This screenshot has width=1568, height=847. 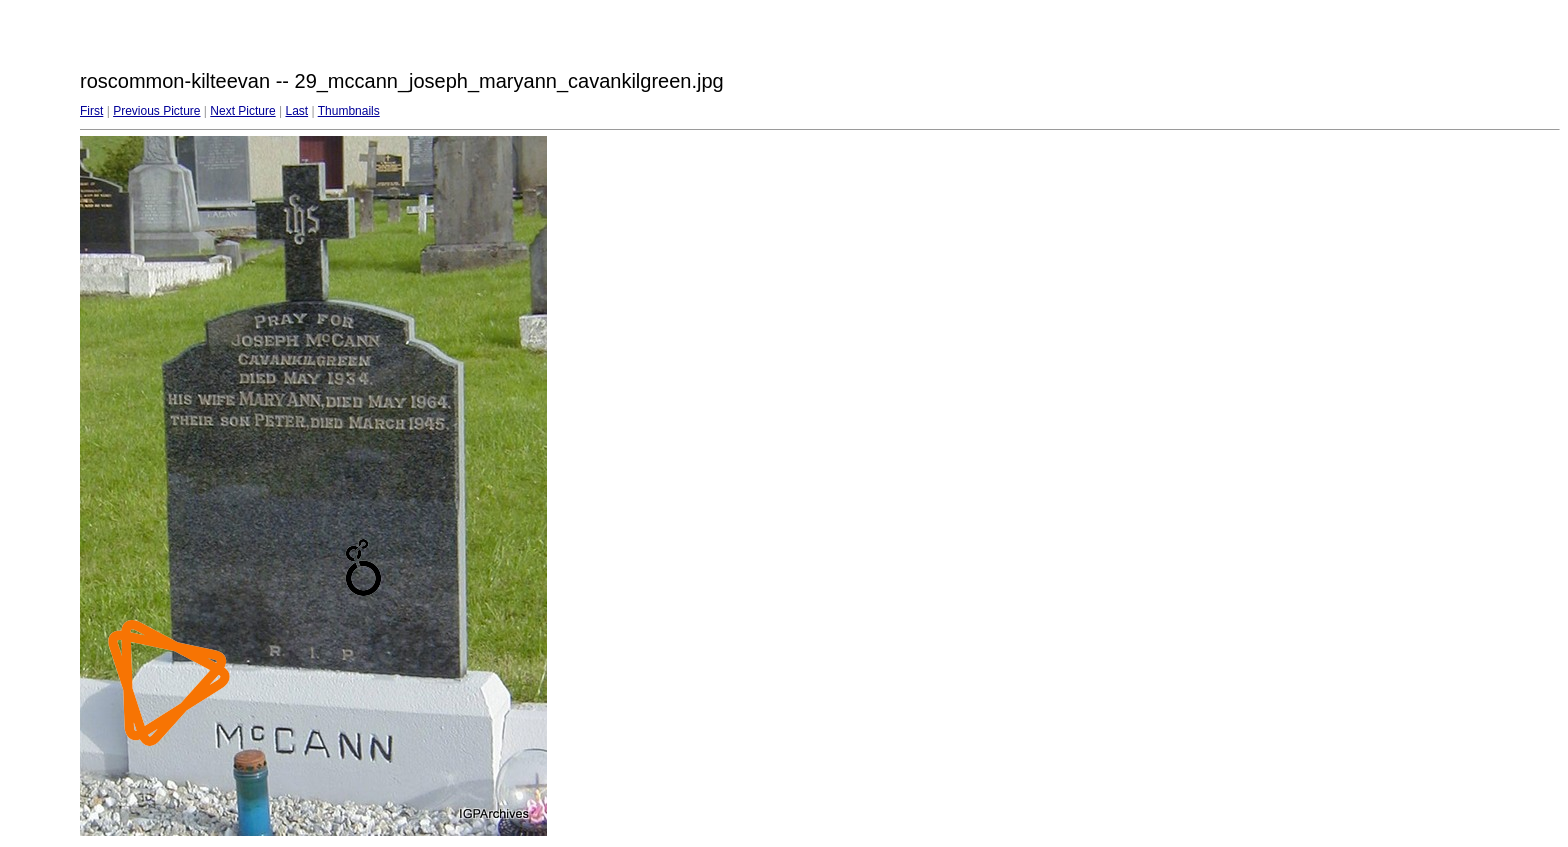 I want to click on open CiviCRM application, so click(x=169, y=683).